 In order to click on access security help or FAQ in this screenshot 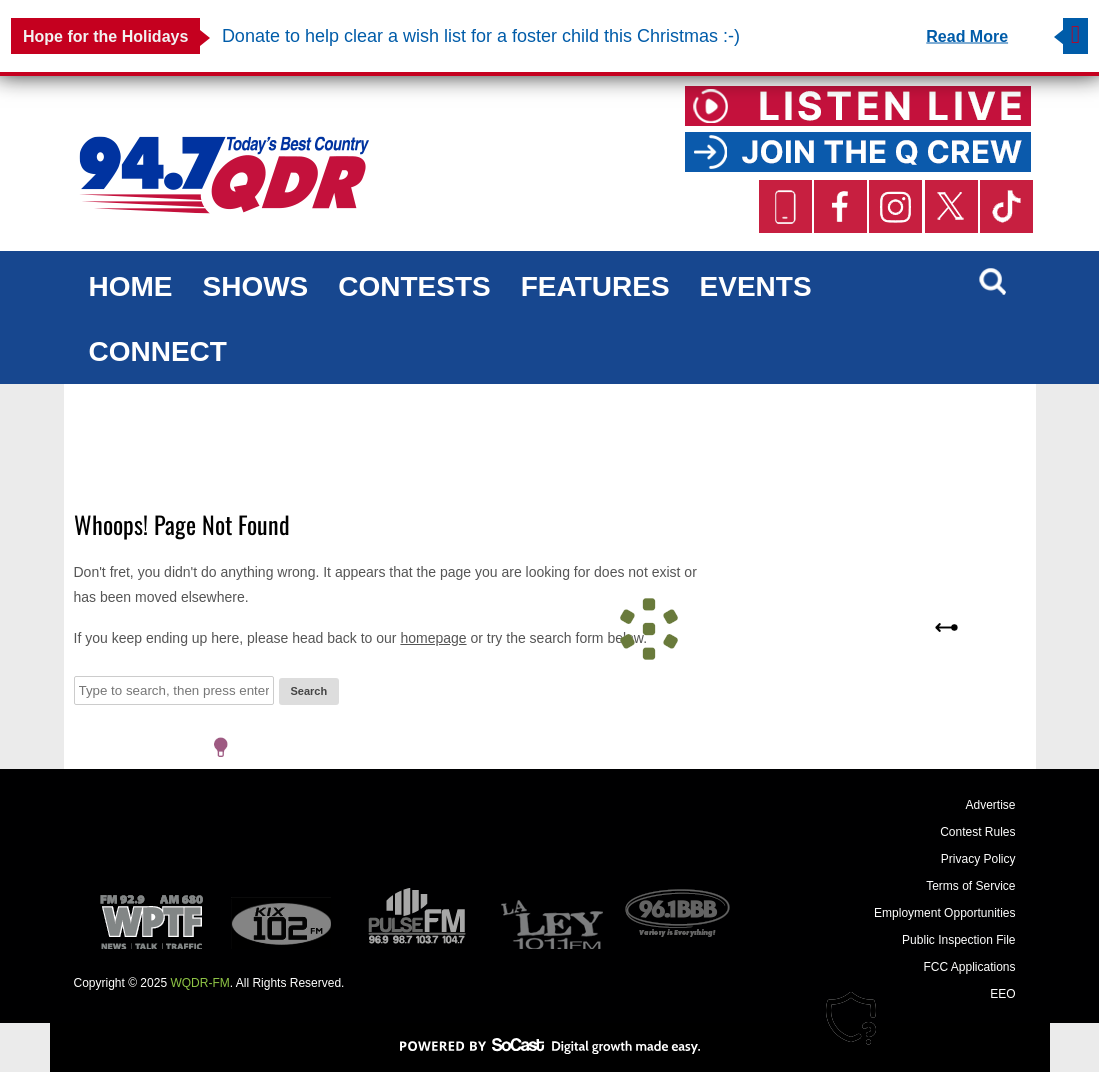, I will do `click(851, 1017)`.